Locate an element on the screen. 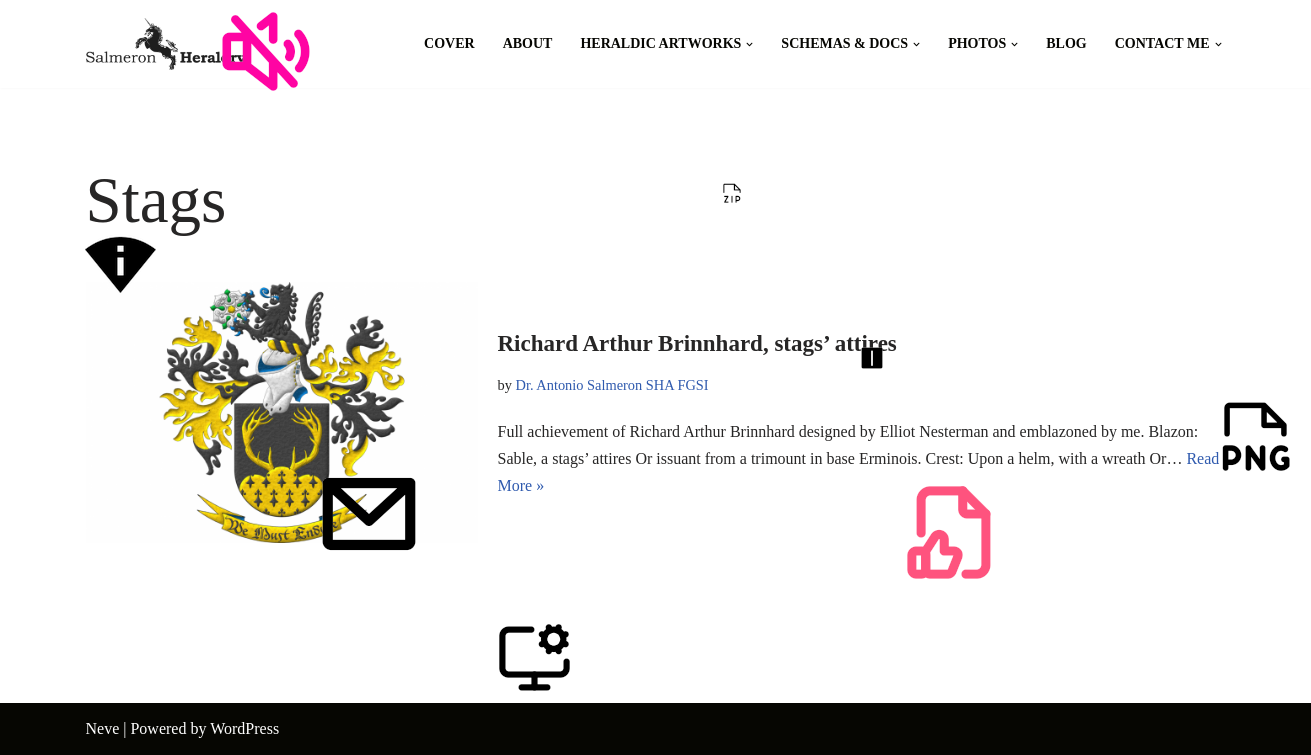 The height and width of the screenshot is (755, 1311). compressed file or archive is located at coordinates (732, 194).